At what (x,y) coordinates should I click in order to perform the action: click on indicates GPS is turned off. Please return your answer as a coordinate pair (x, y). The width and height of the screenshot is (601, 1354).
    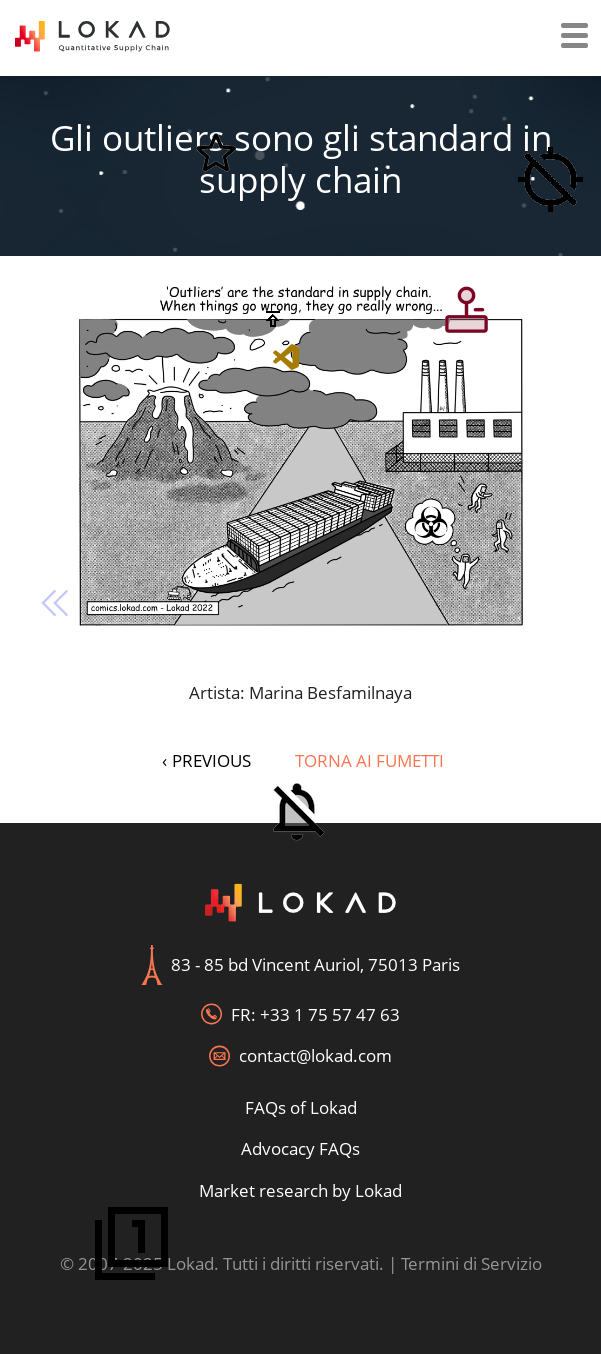
    Looking at the image, I should click on (550, 179).